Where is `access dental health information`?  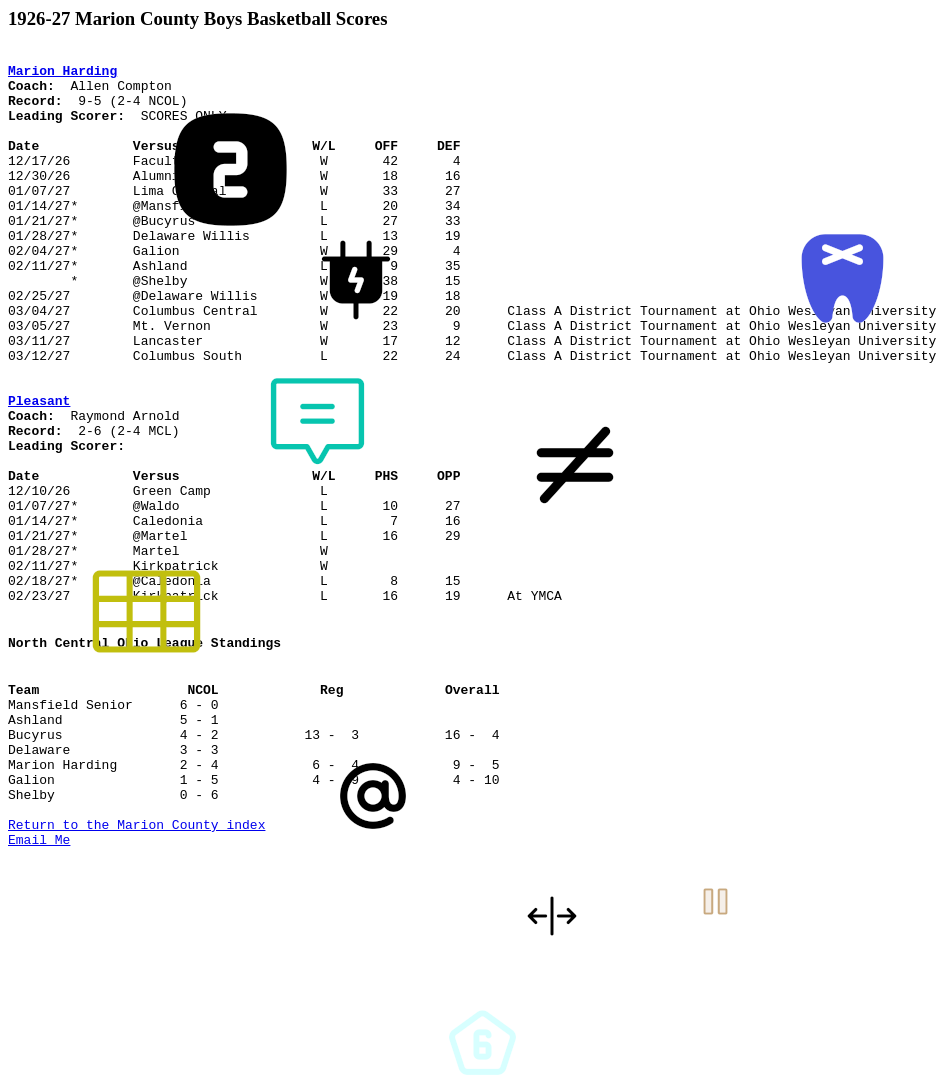 access dental health information is located at coordinates (842, 278).